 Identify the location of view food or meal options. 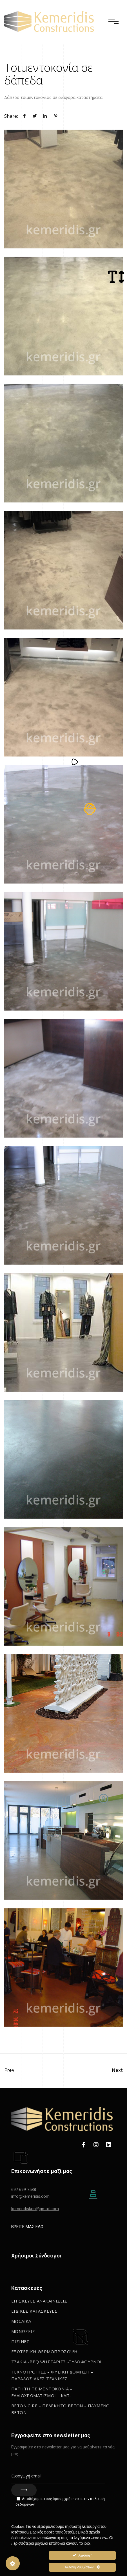
(90, 809).